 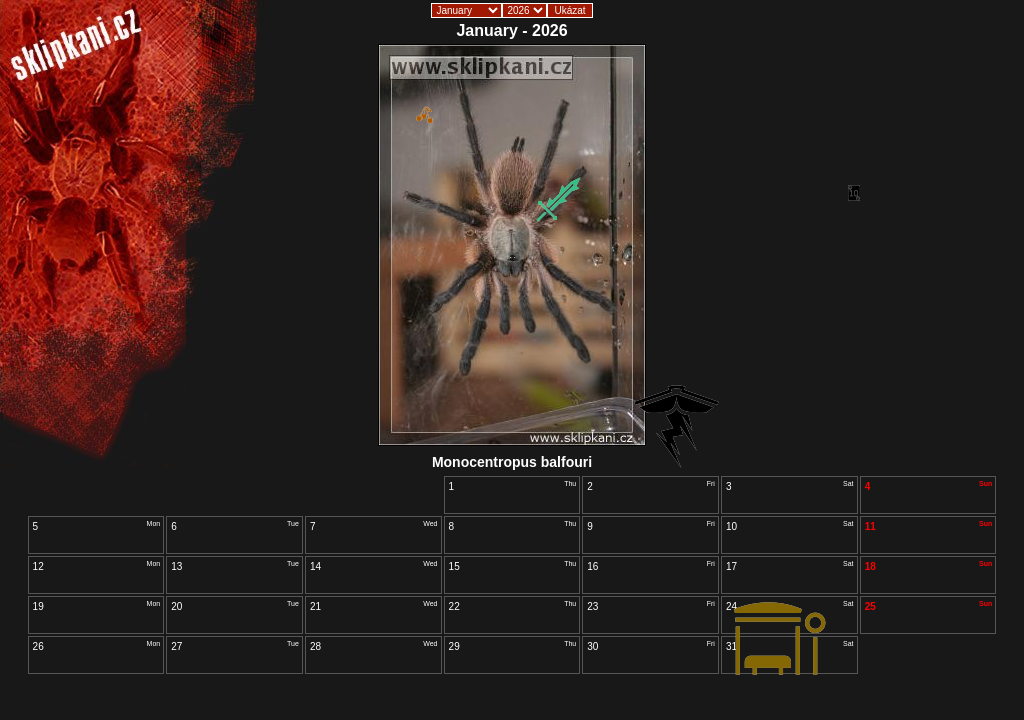 What do you see at coordinates (676, 425) in the screenshot?
I see `access spell book or magic abilities` at bounding box center [676, 425].